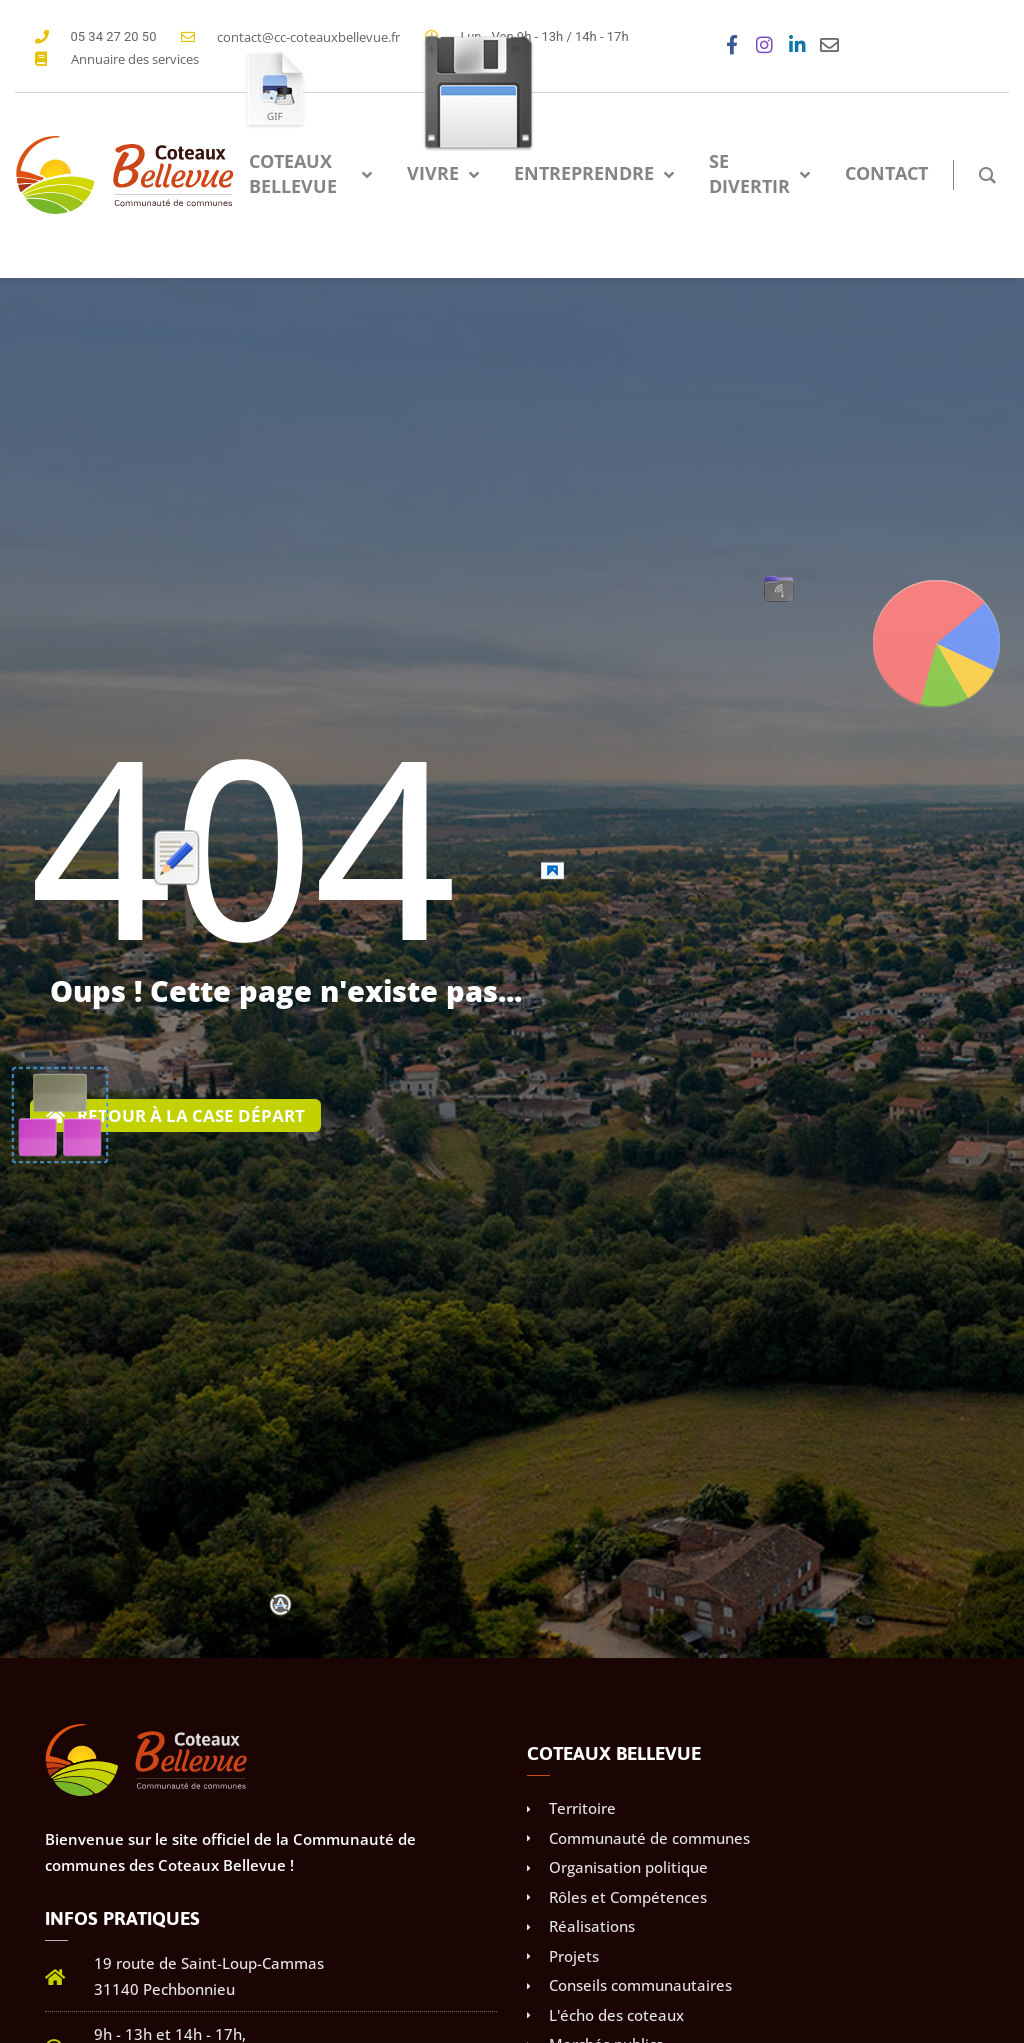 The width and height of the screenshot is (1024, 2043). I want to click on open the text editor application, so click(176, 857).